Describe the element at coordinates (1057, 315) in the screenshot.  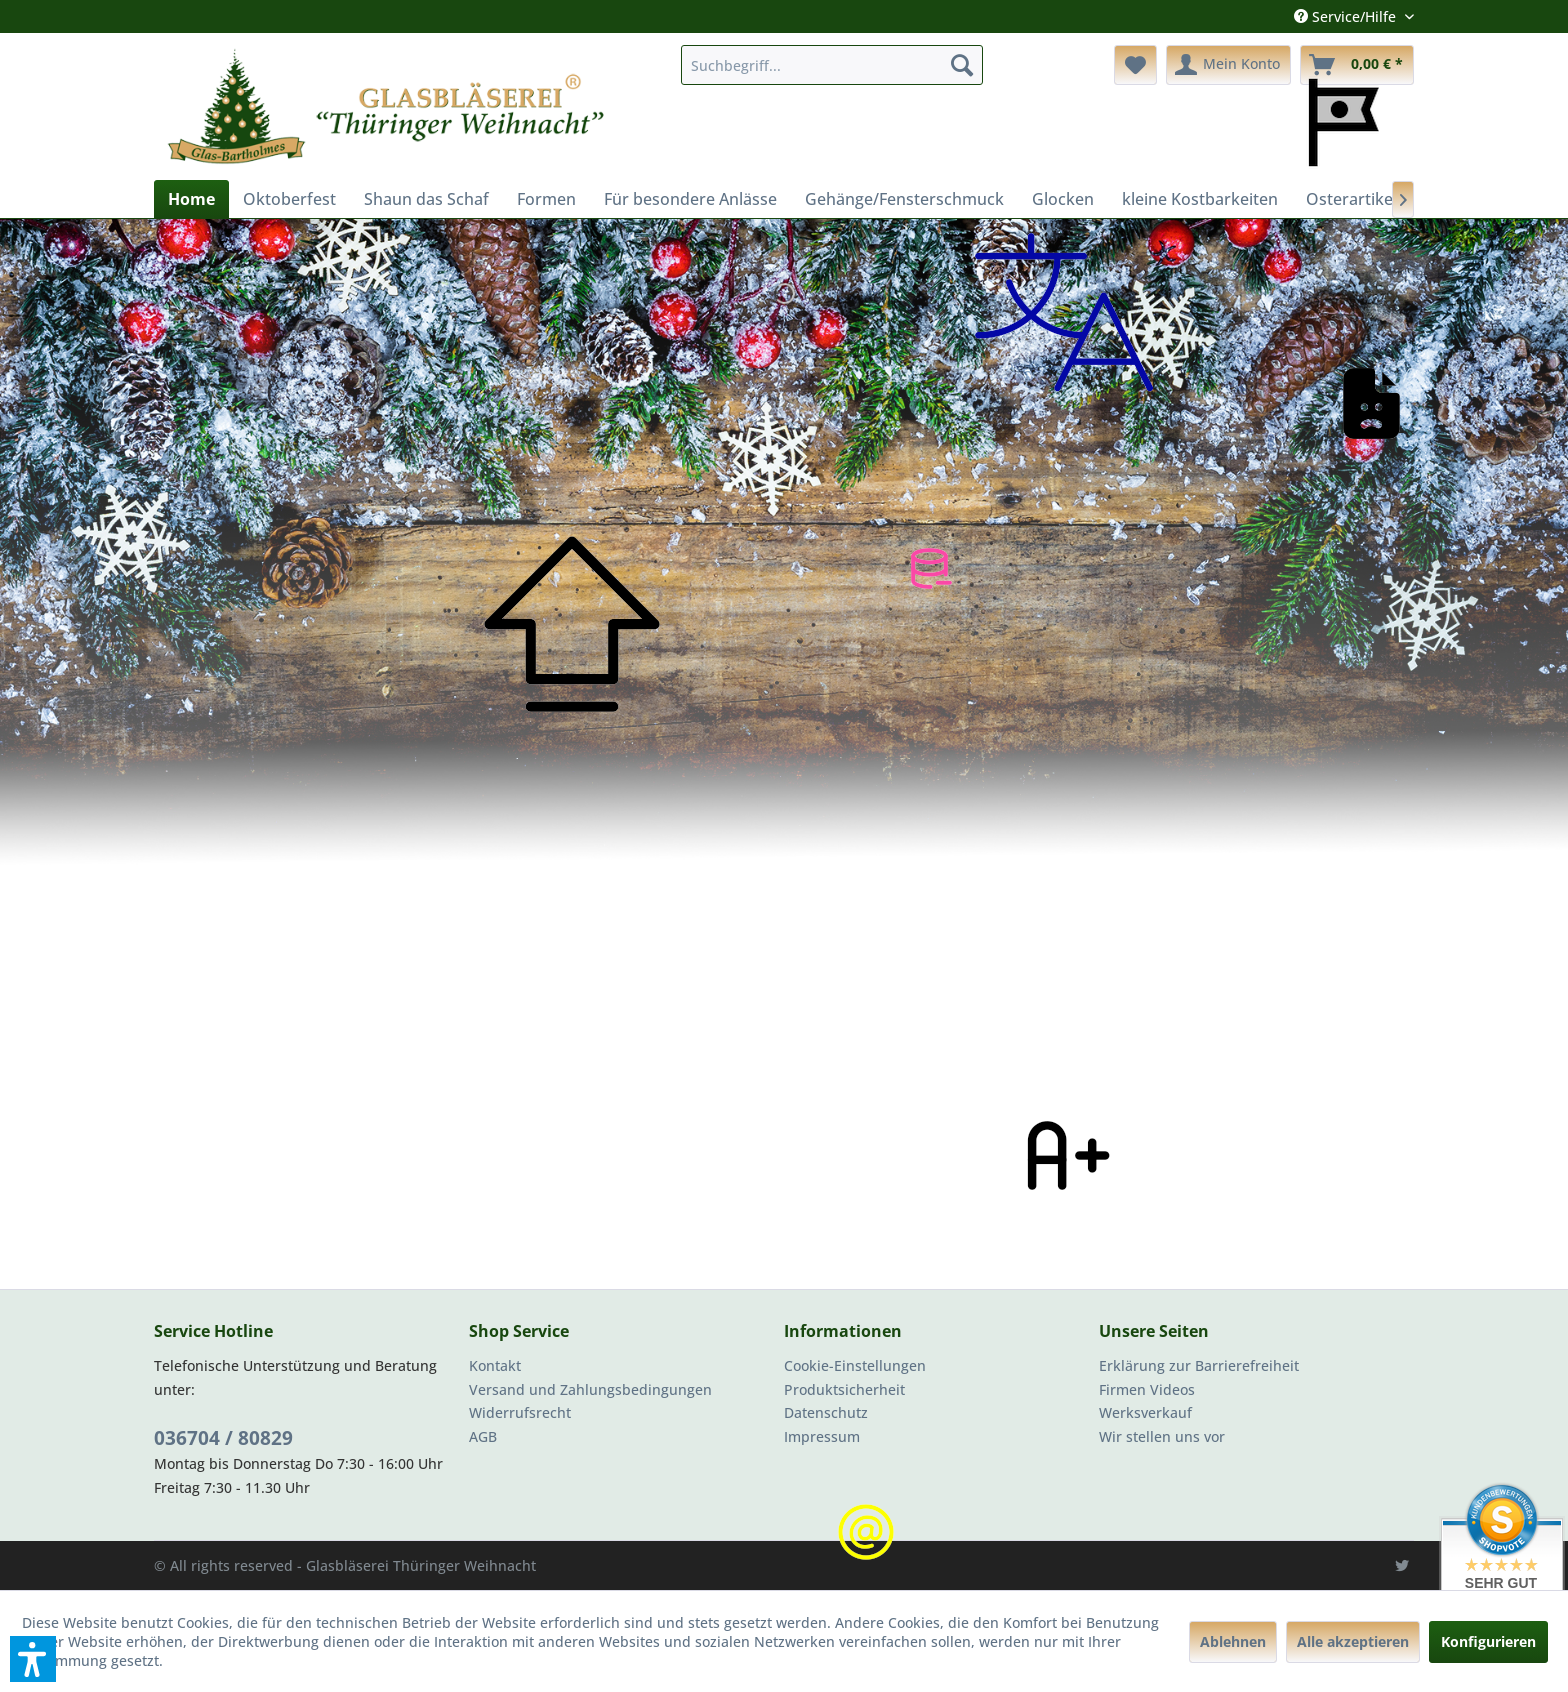
I see `translate text to another language` at that location.